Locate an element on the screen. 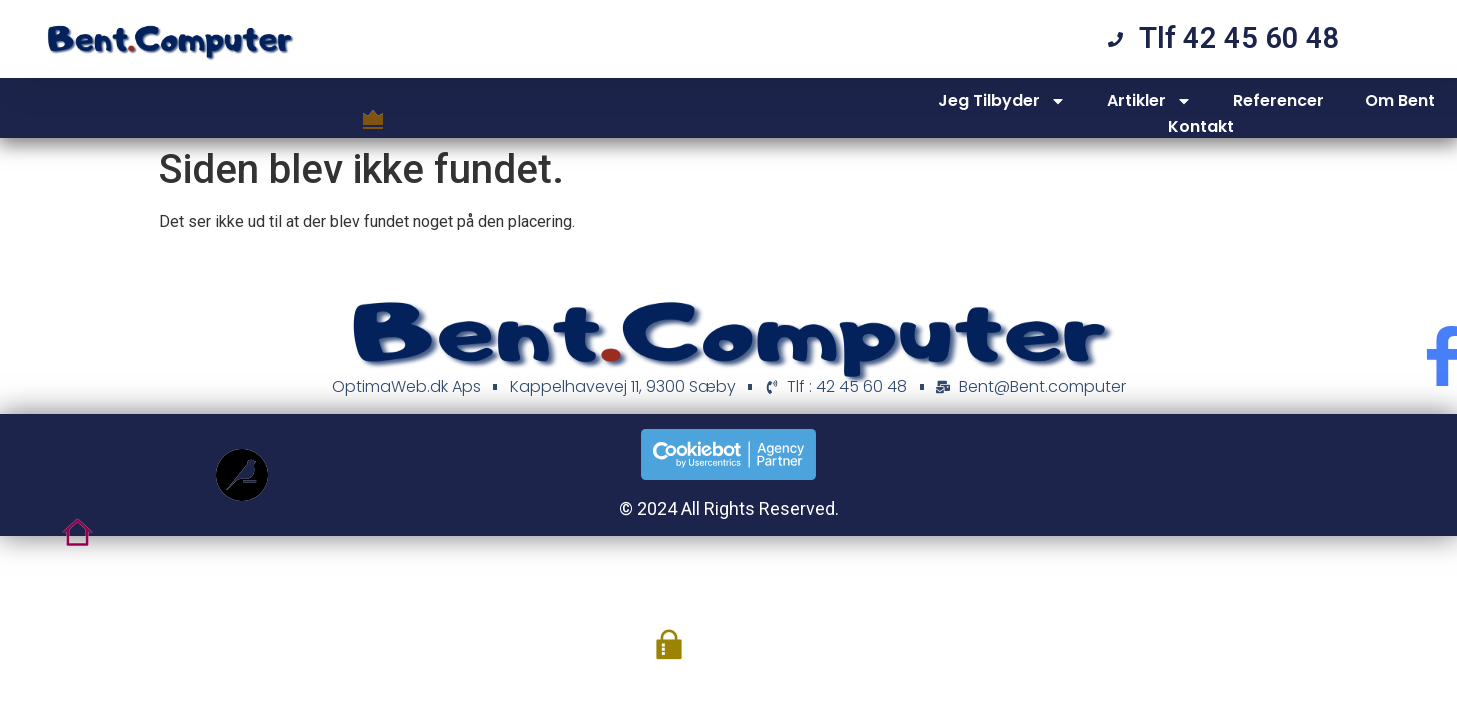  indicates VIP or premium membership status is located at coordinates (373, 120).